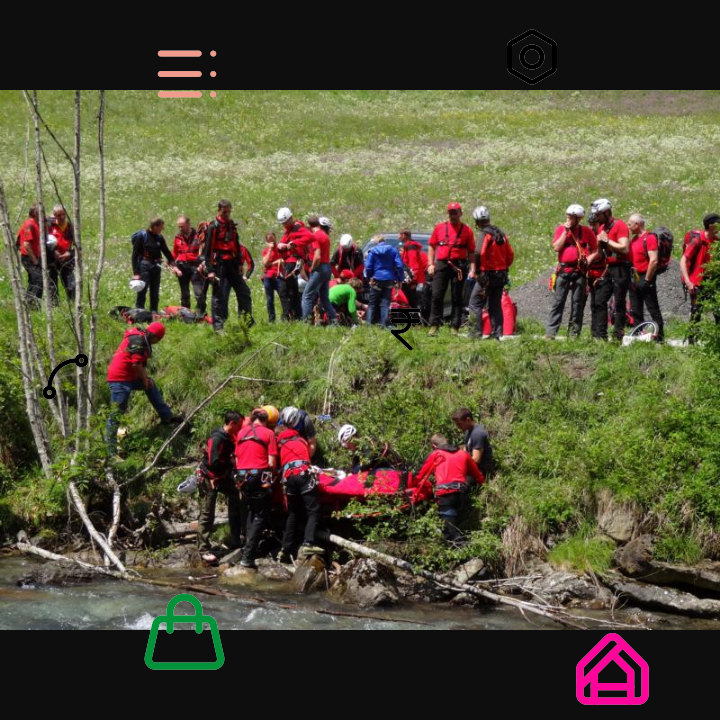  I want to click on view your shopping bag, so click(184, 633).